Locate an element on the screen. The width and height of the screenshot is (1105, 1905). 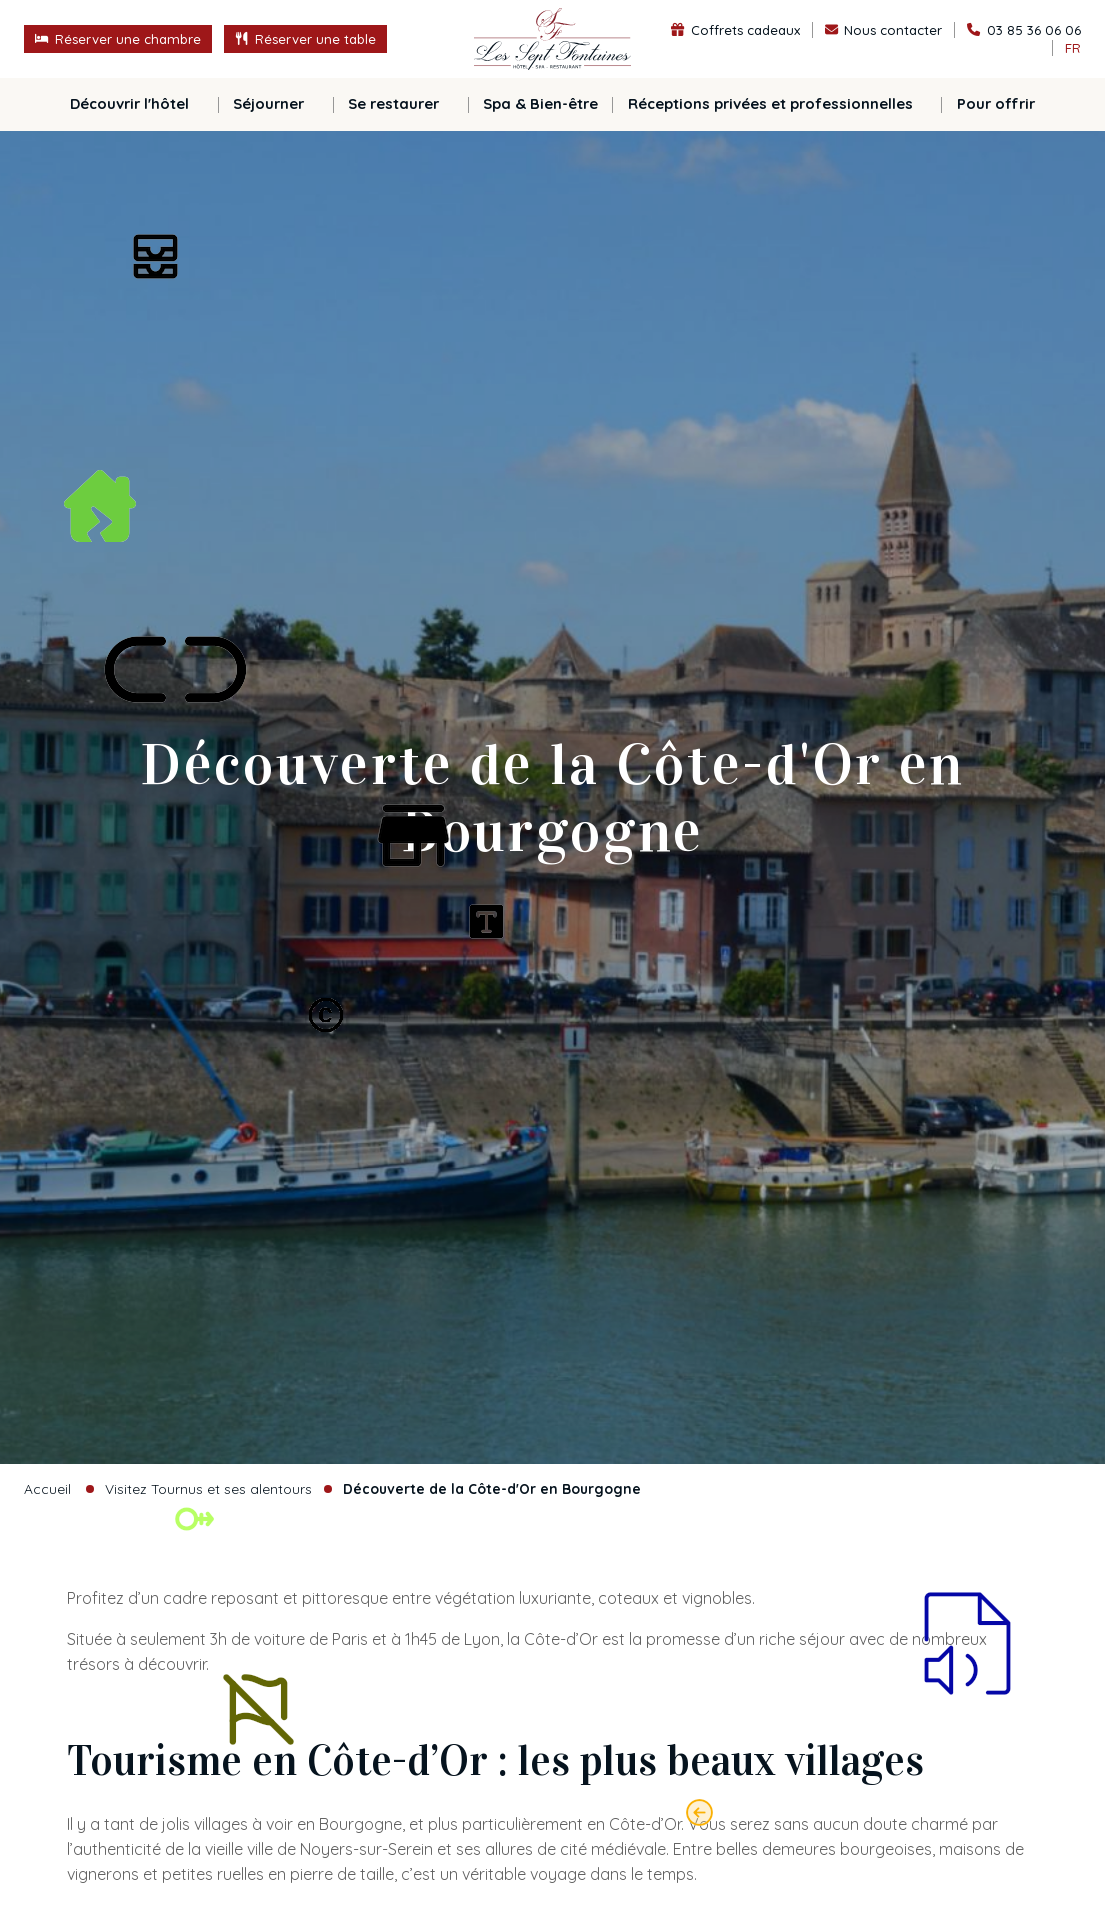
indicates horizontal male gender symbol or masculine orientation is located at coordinates (194, 1519).